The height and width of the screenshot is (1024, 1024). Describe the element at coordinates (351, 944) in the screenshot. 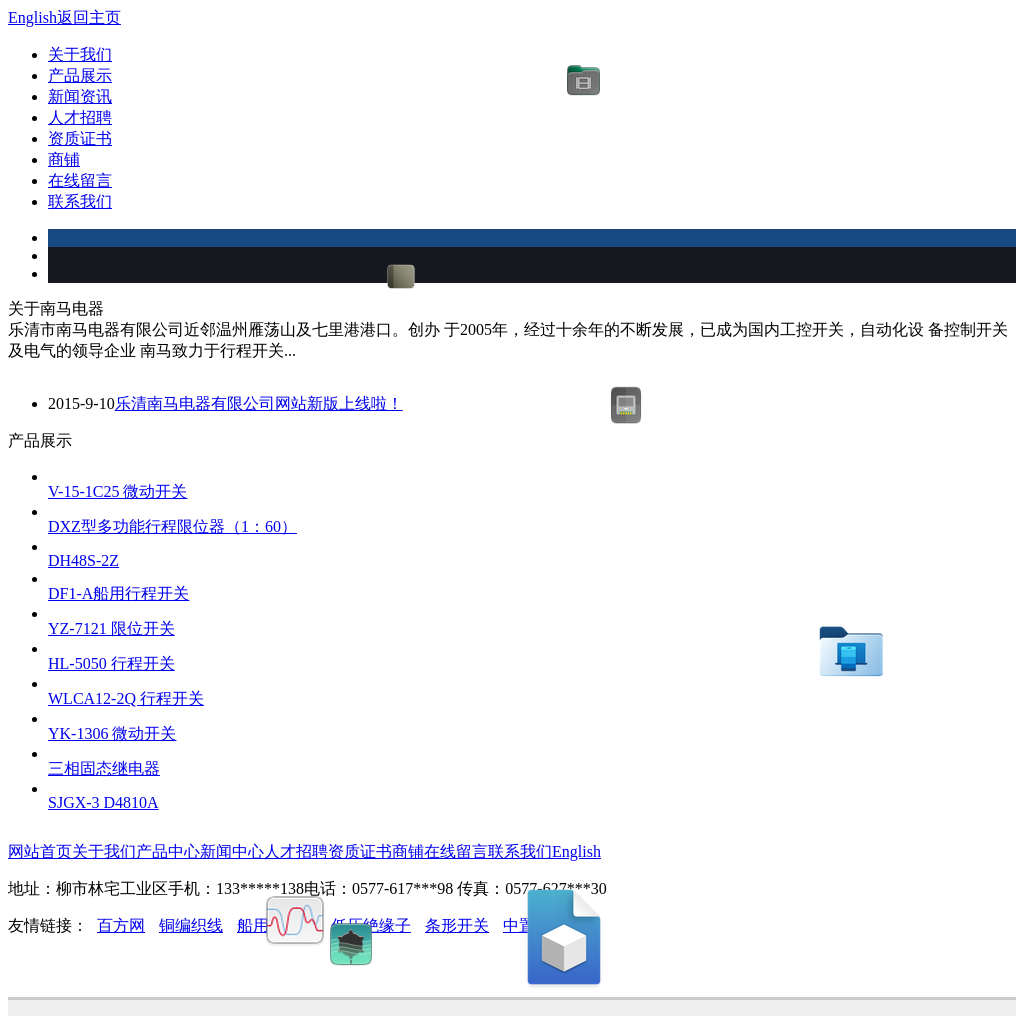

I see `launch gnome mines game` at that location.